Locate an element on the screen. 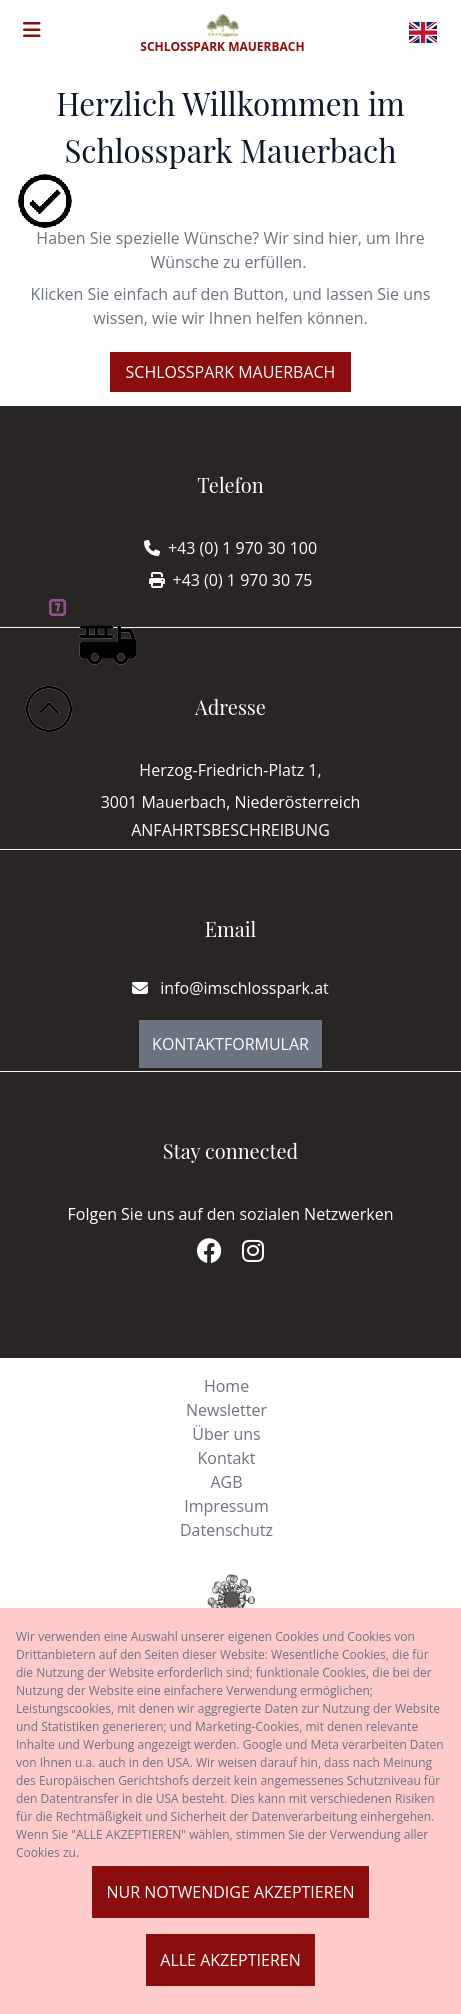  scroll to top of page is located at coordinates (49, 709).